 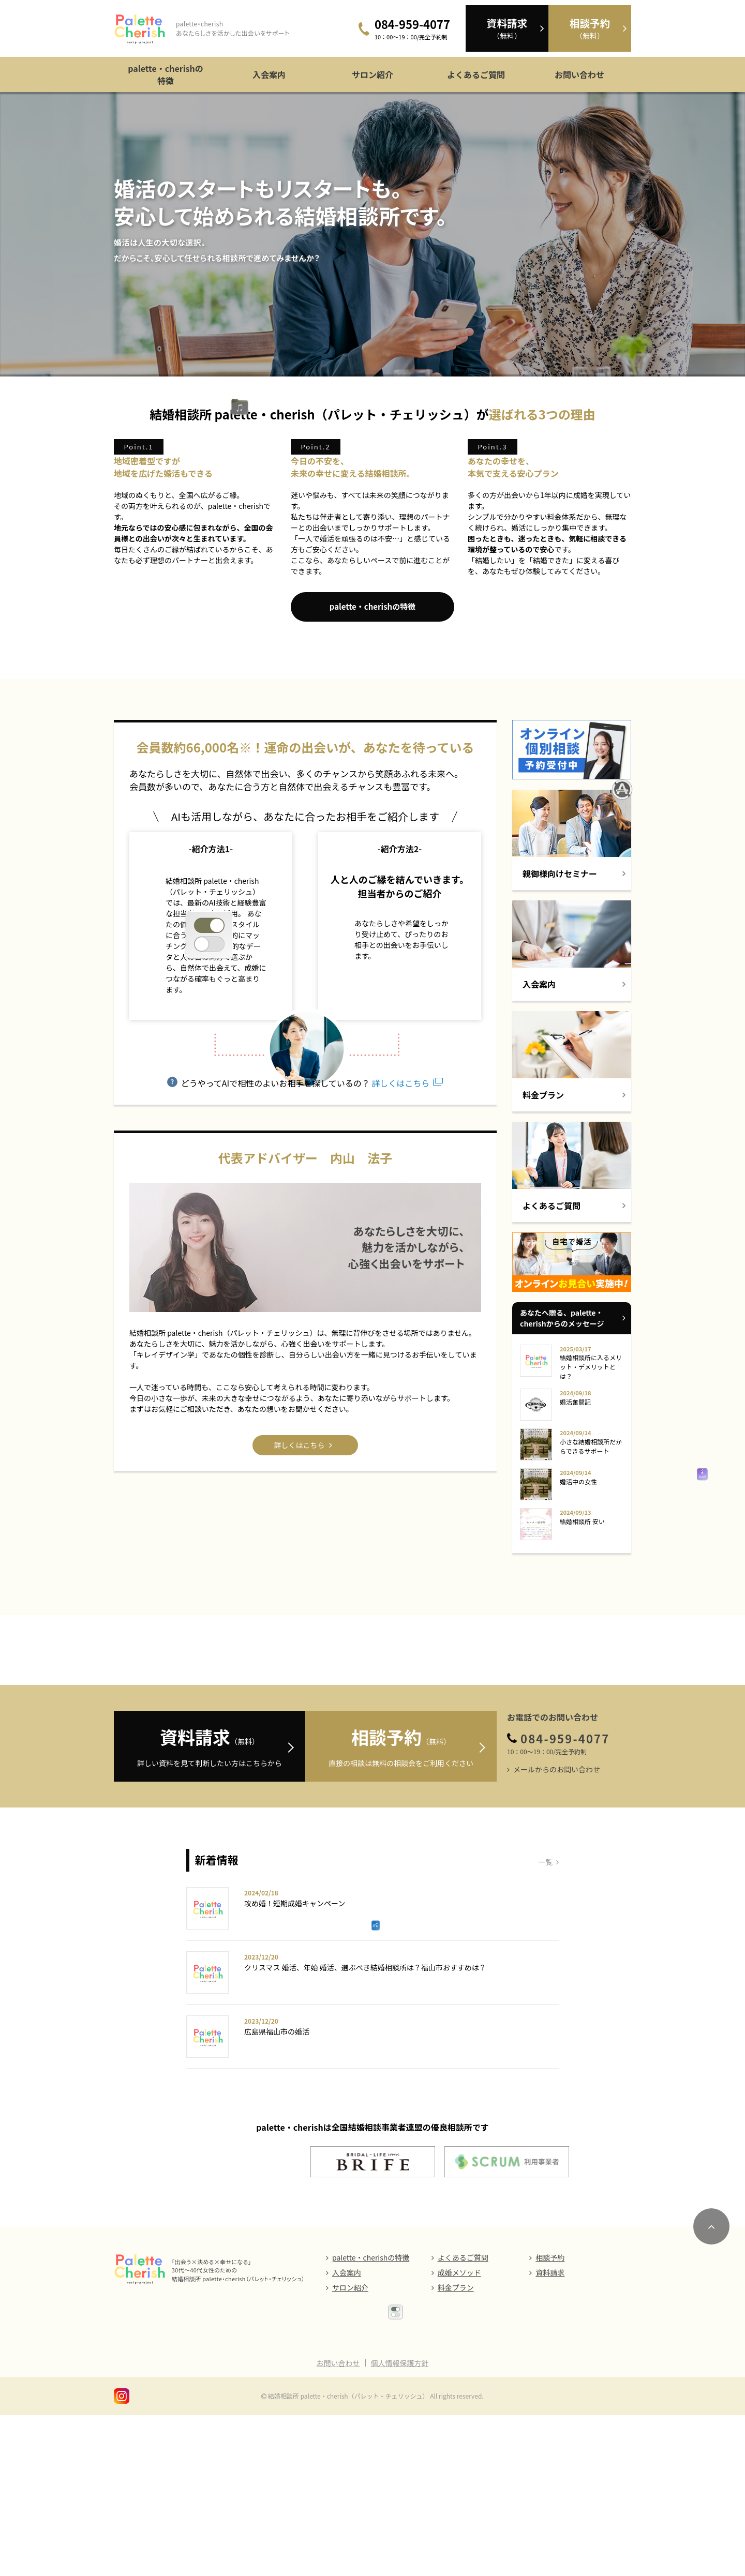 I want to click on open system settings or preferences, so click(x=209, y=935).